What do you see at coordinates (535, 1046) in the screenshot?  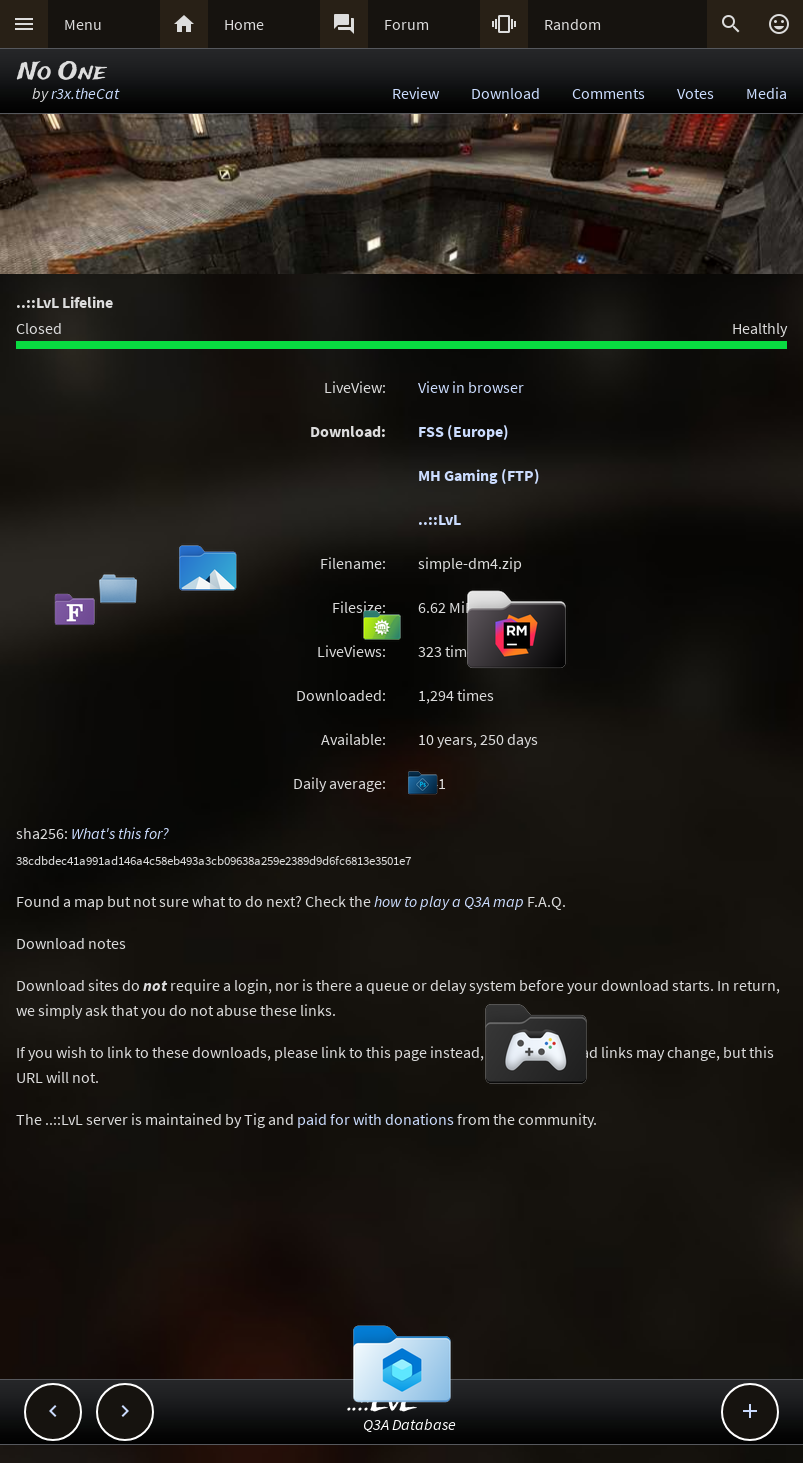 I see `open microsoft games folder` at bounding box center [535, 1046].